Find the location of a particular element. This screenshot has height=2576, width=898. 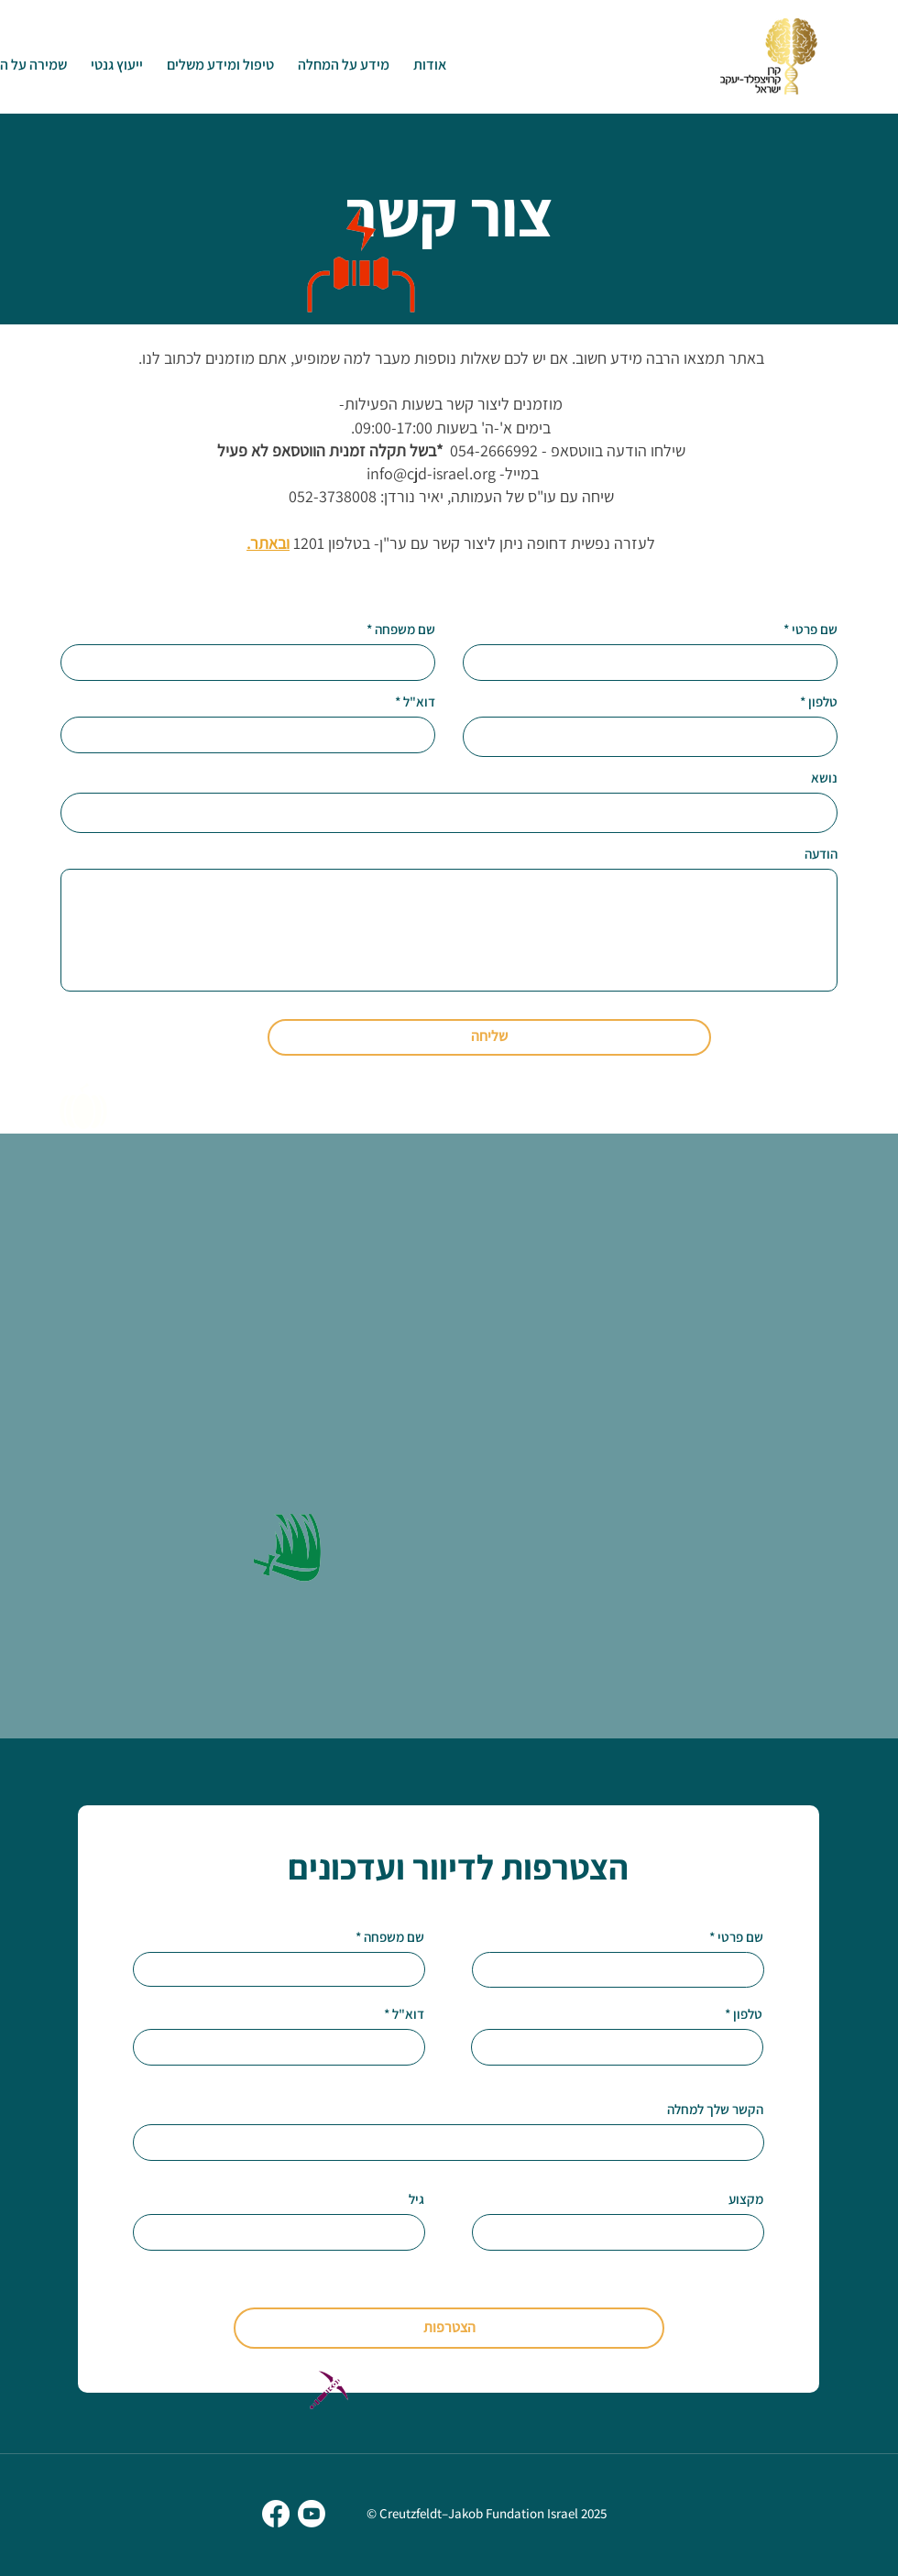

perform a slash attack in combat is located at coordinates (287, 1547).